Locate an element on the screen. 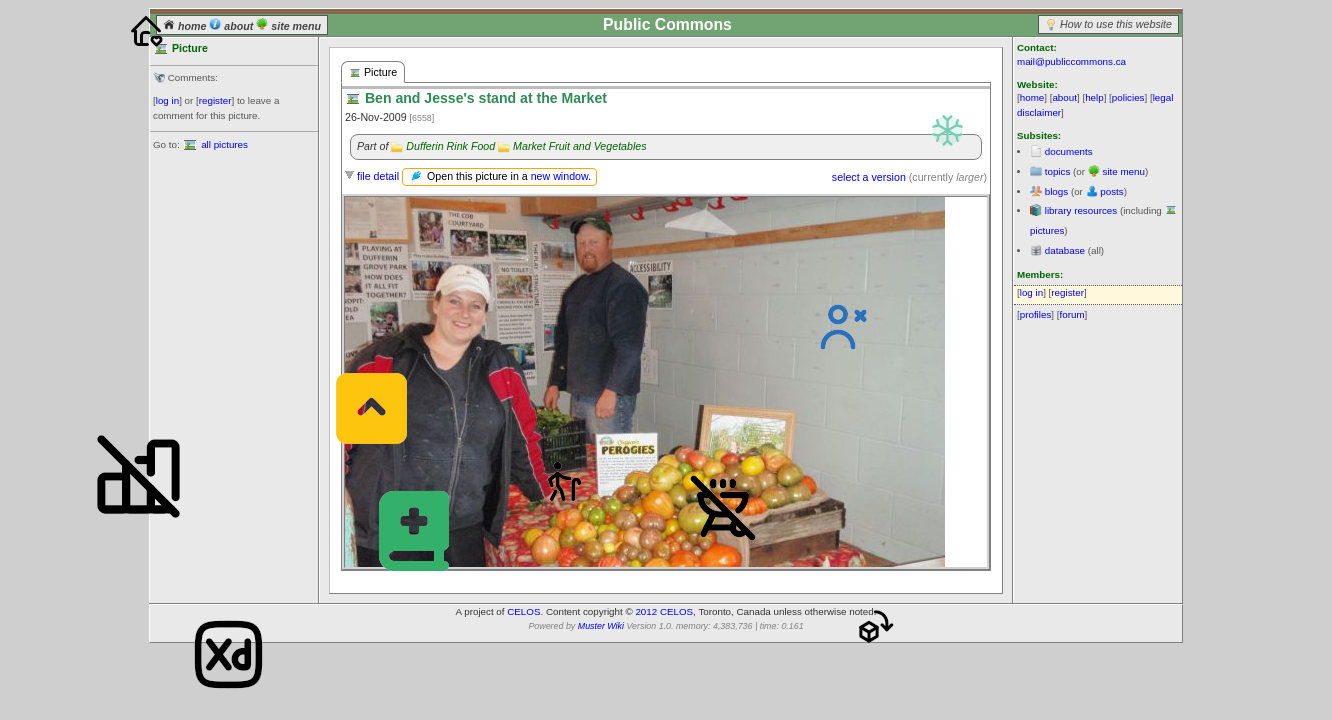 This screenshot has height=720, width=1332. toggle air conditioning or cooling mode is located at coordinates (947, 130).